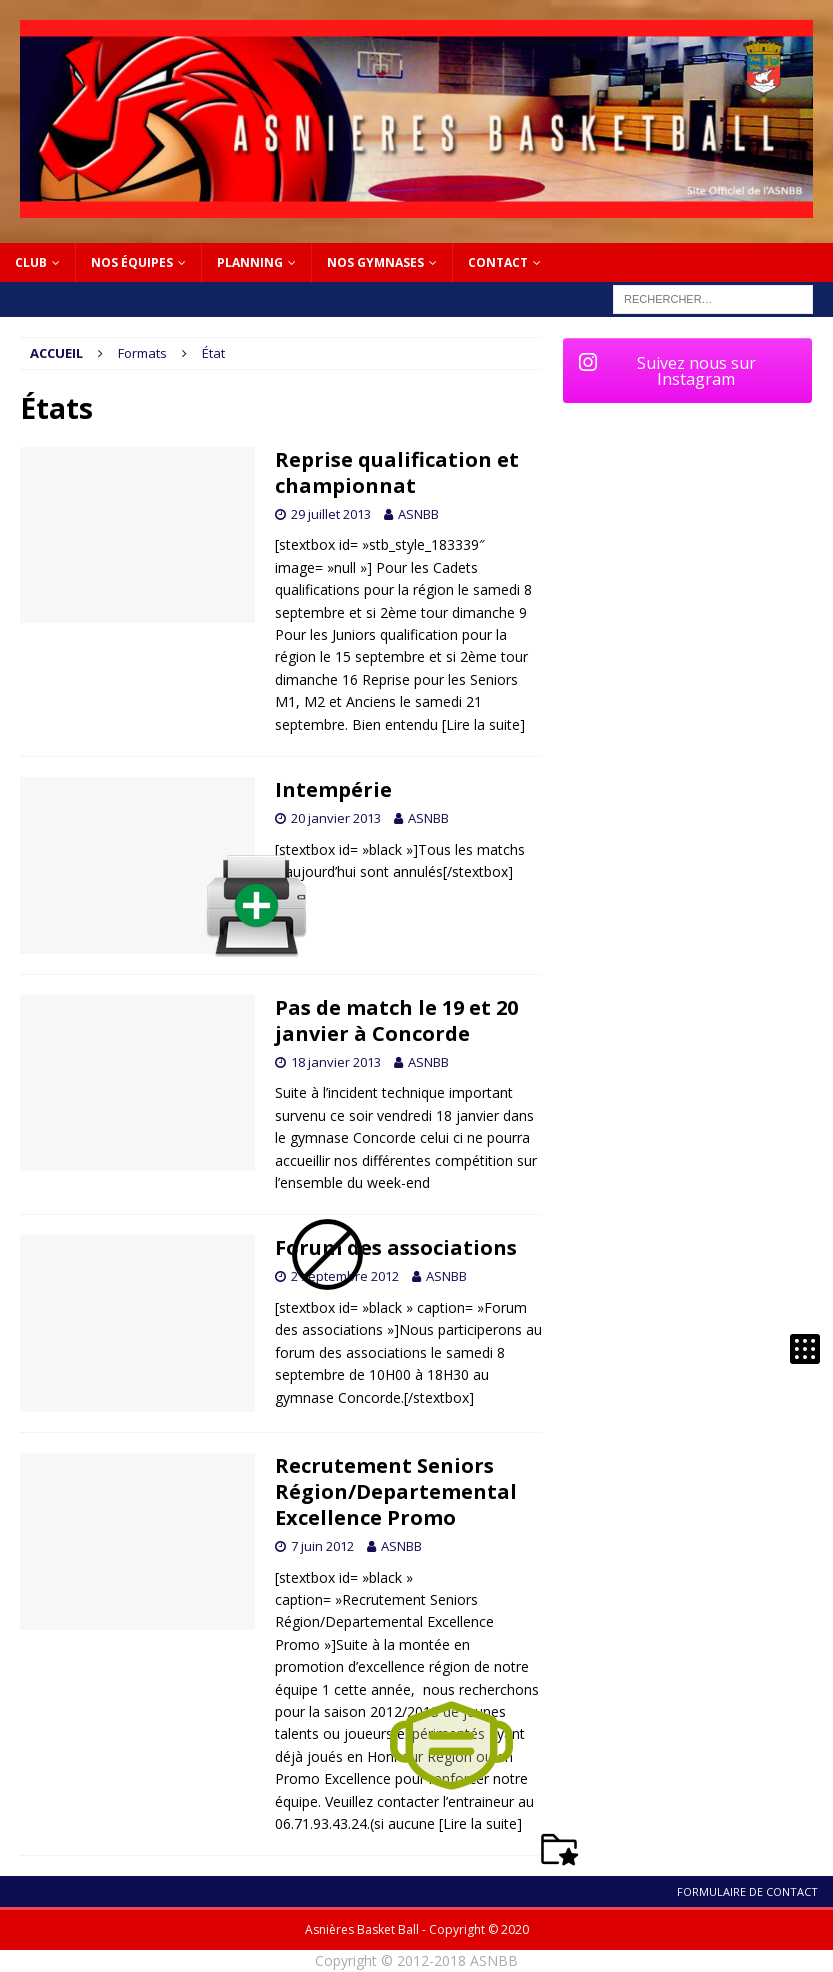 The width and height of the screenshot is (833, 1972). I want to click on open app drawer or launcher, so click(805, 1349).